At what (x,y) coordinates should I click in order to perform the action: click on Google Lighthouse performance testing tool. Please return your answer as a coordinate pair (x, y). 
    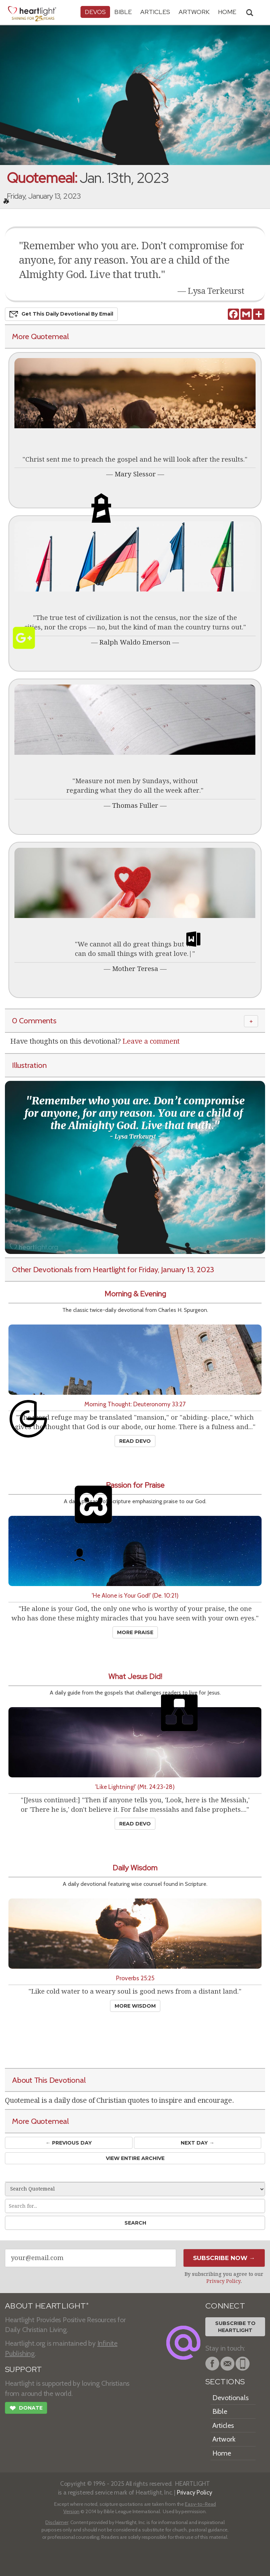
    Looking at the image, I should click on (101, 508).